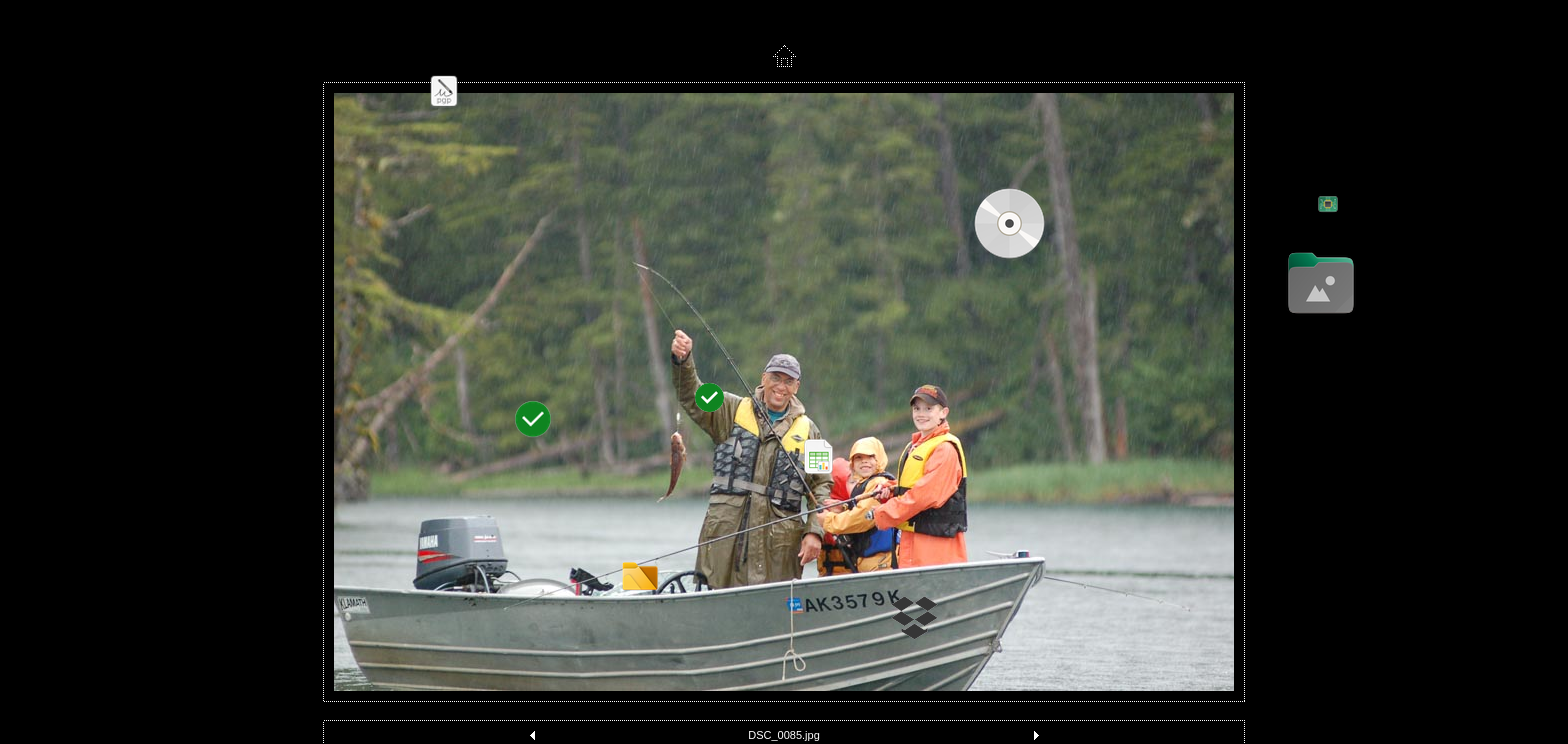 Image resolution: width=1568 pixels, height=744 pixels. I want to click on indicates dropbox file is fully synced, so click(533, 419).